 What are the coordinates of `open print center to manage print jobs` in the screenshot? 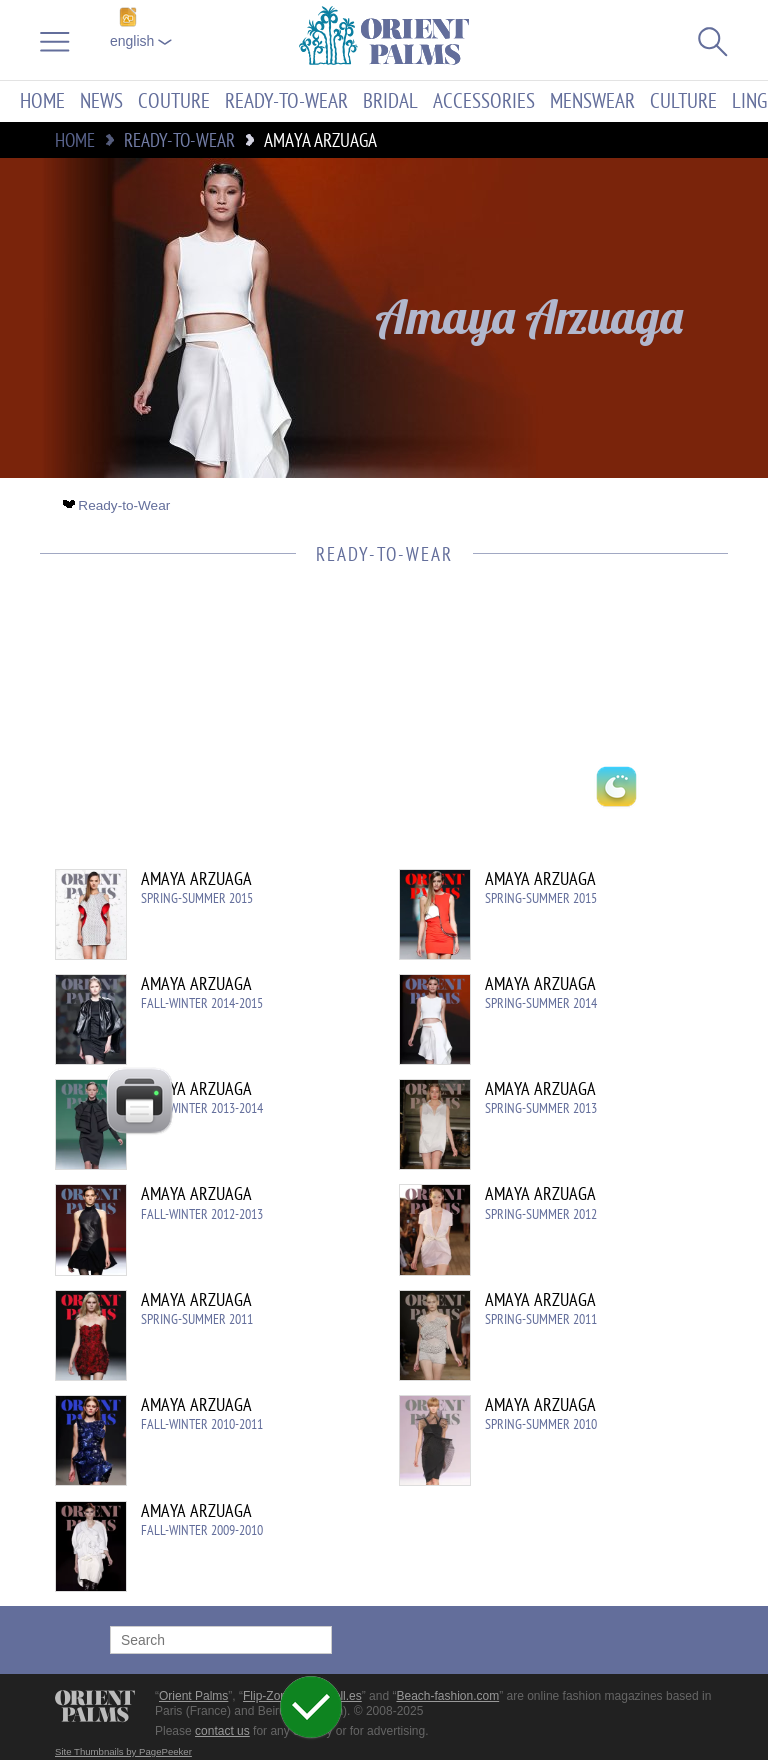 It's located at (139, 1100).